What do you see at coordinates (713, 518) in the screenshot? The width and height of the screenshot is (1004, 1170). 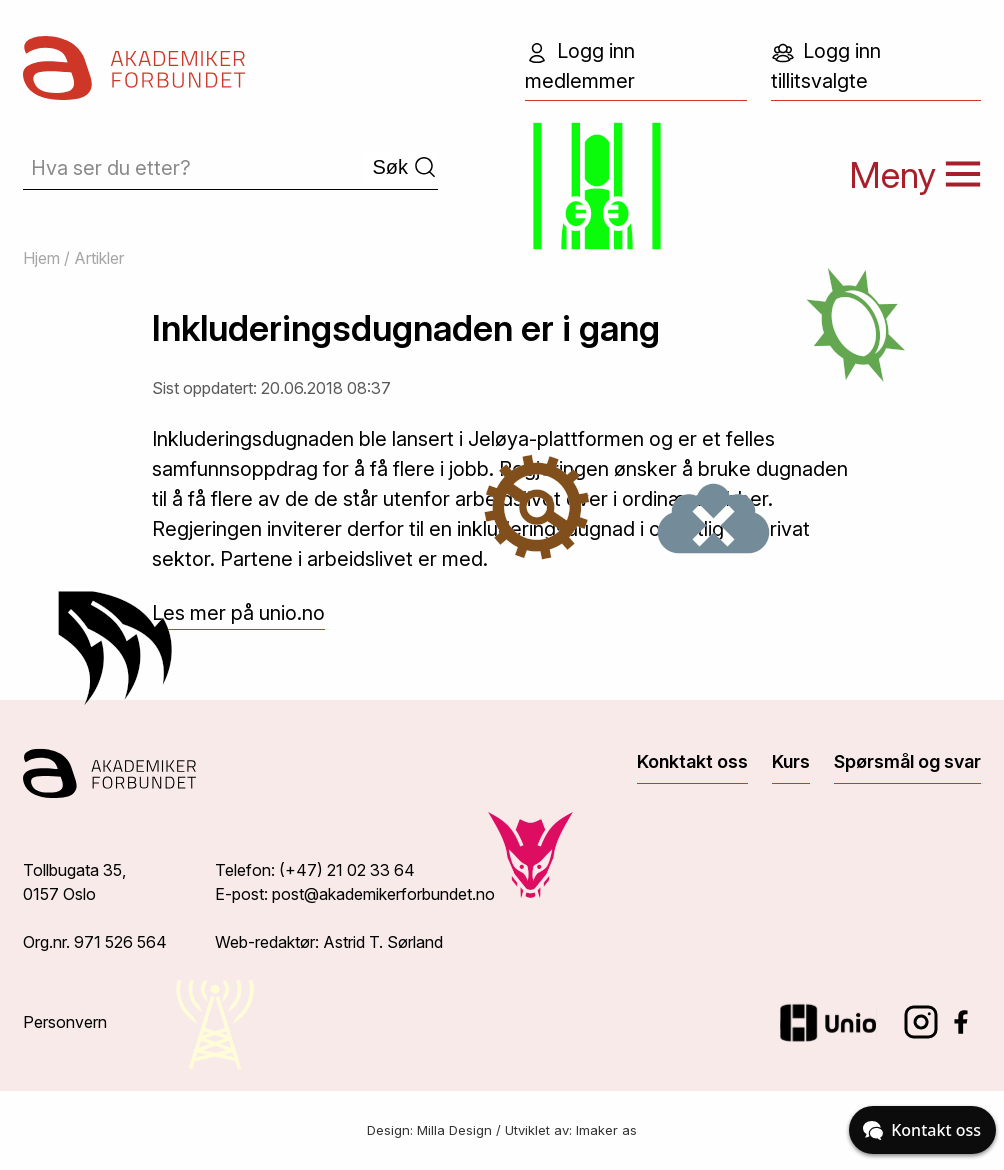 I see `indicates a toxic or hazardous area in gameplay` at bounding box center [713, 518].